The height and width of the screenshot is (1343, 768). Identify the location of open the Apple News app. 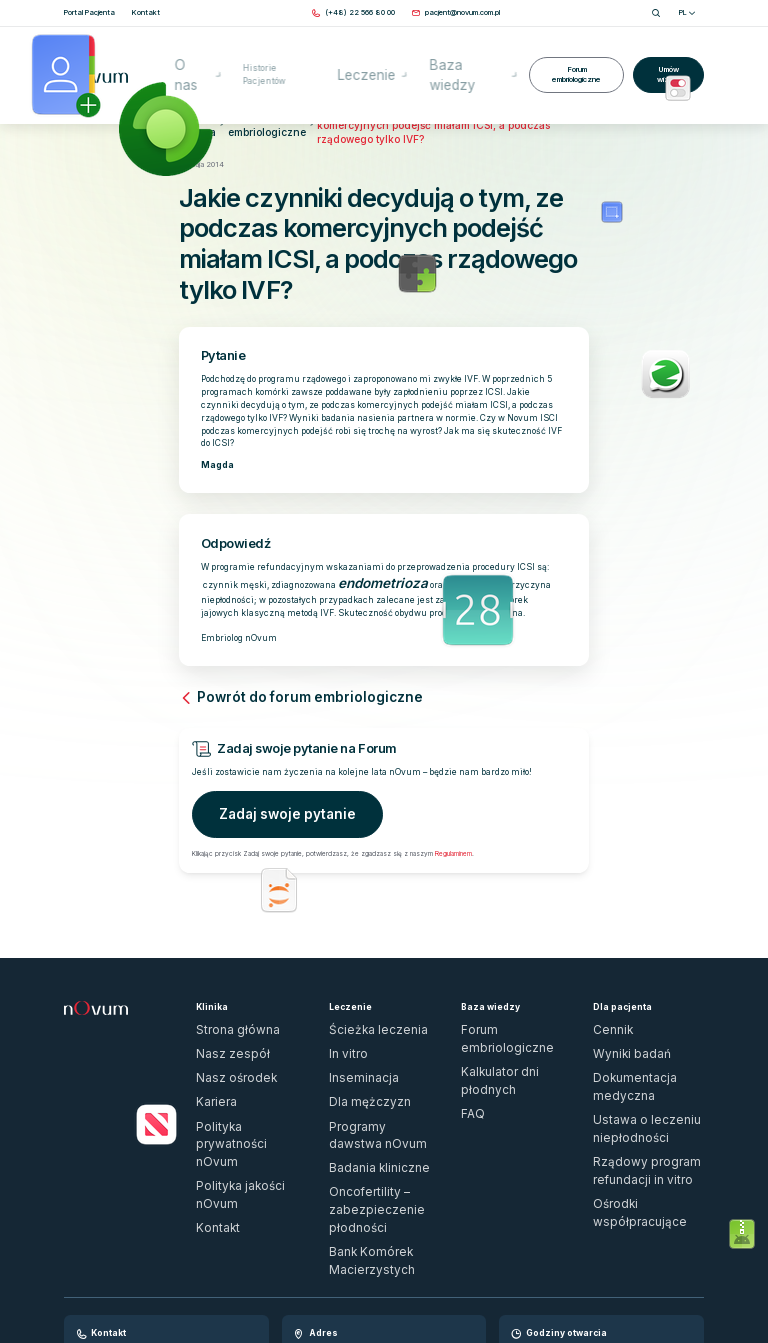
(156, 1124).